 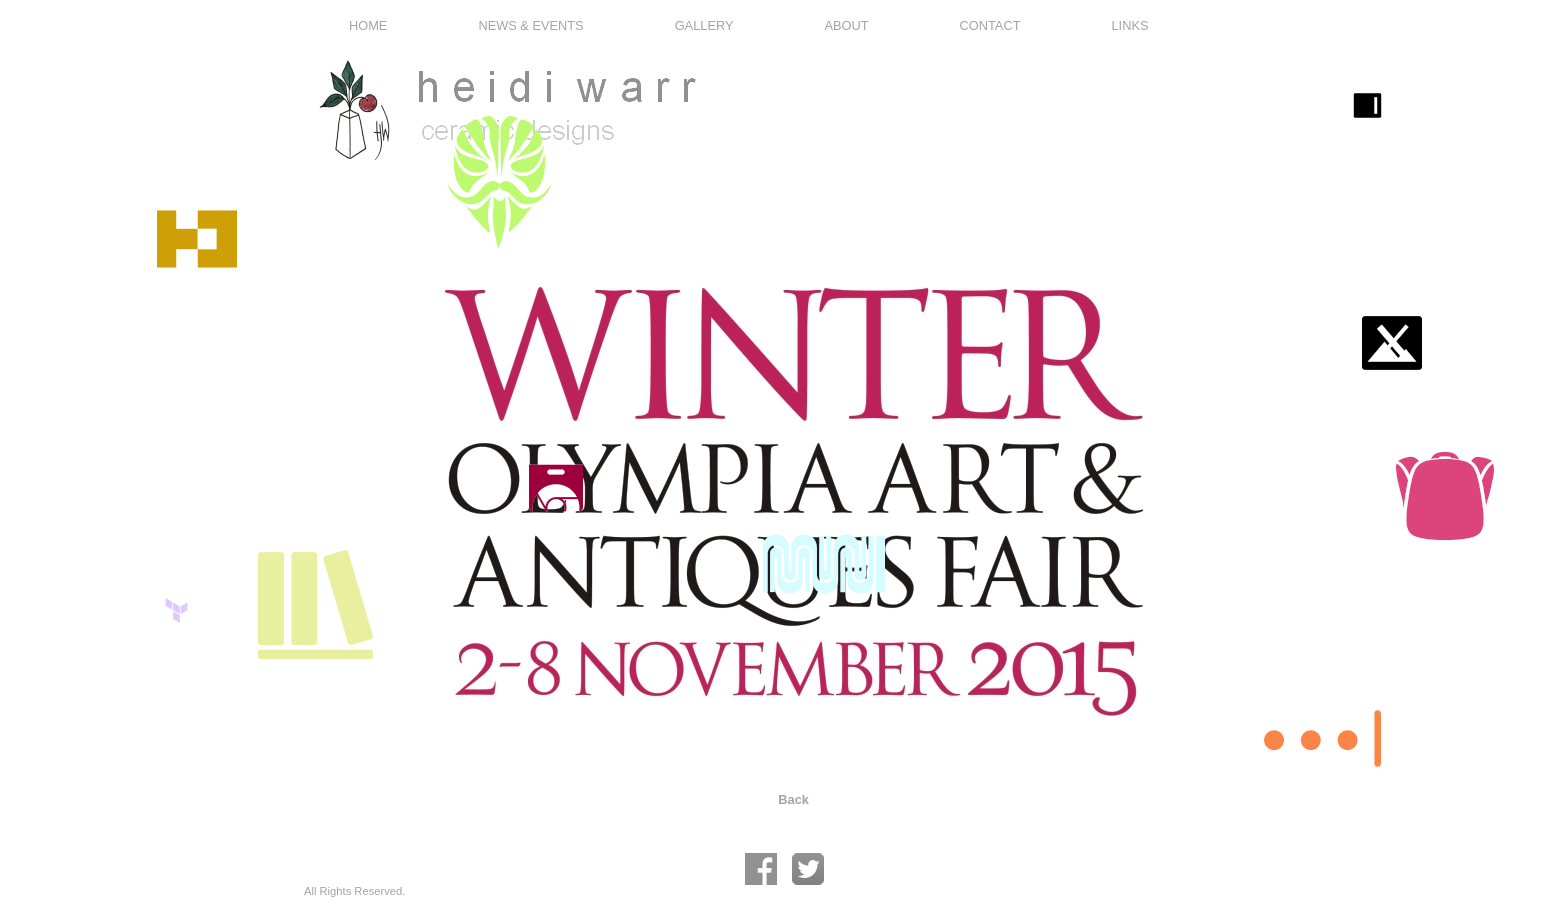 I want to click on open the StoryGraph app, so click(x=315, y=604).